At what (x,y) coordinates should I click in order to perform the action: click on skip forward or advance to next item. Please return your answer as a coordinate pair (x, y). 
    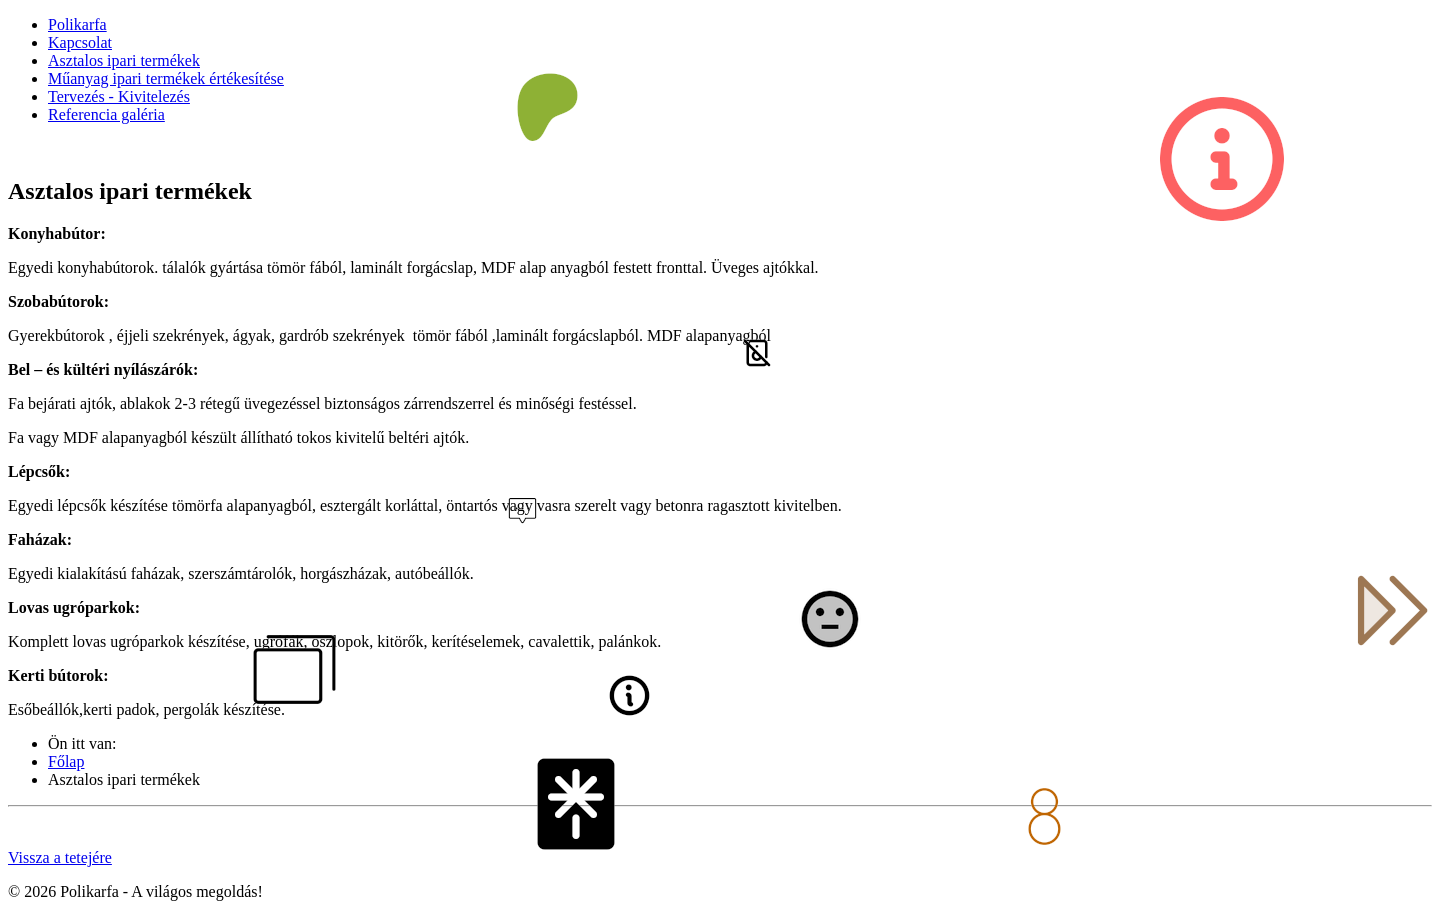
    Looking at the image, I should click on (1389, 610).